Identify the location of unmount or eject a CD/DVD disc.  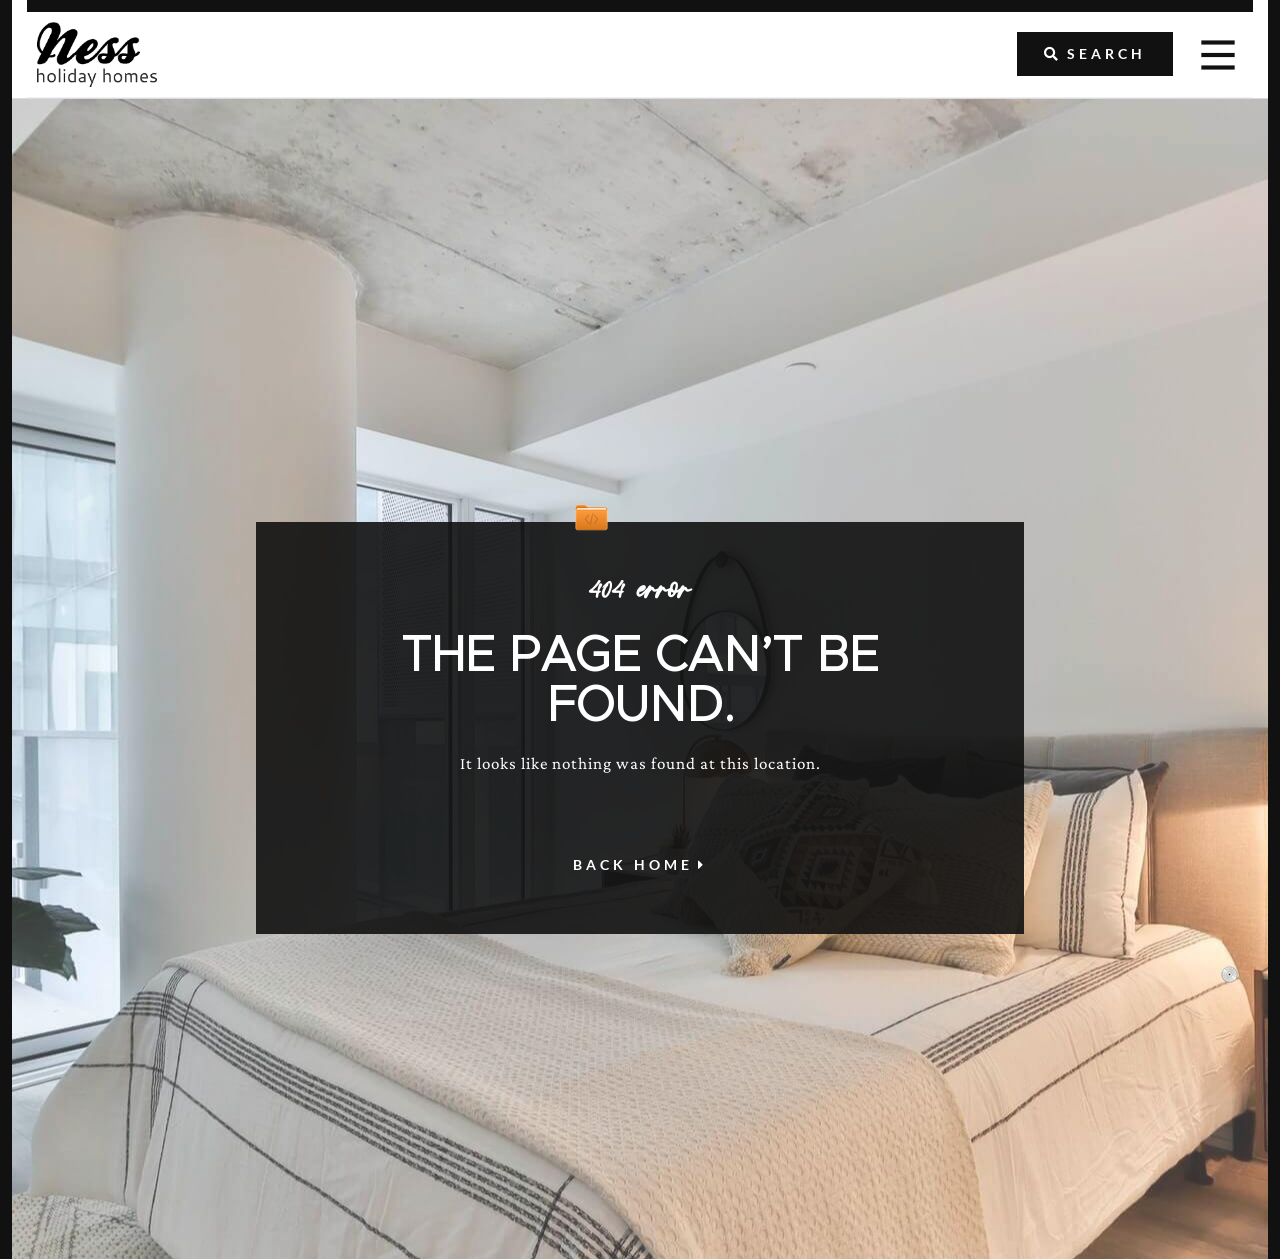
(1229, 974).